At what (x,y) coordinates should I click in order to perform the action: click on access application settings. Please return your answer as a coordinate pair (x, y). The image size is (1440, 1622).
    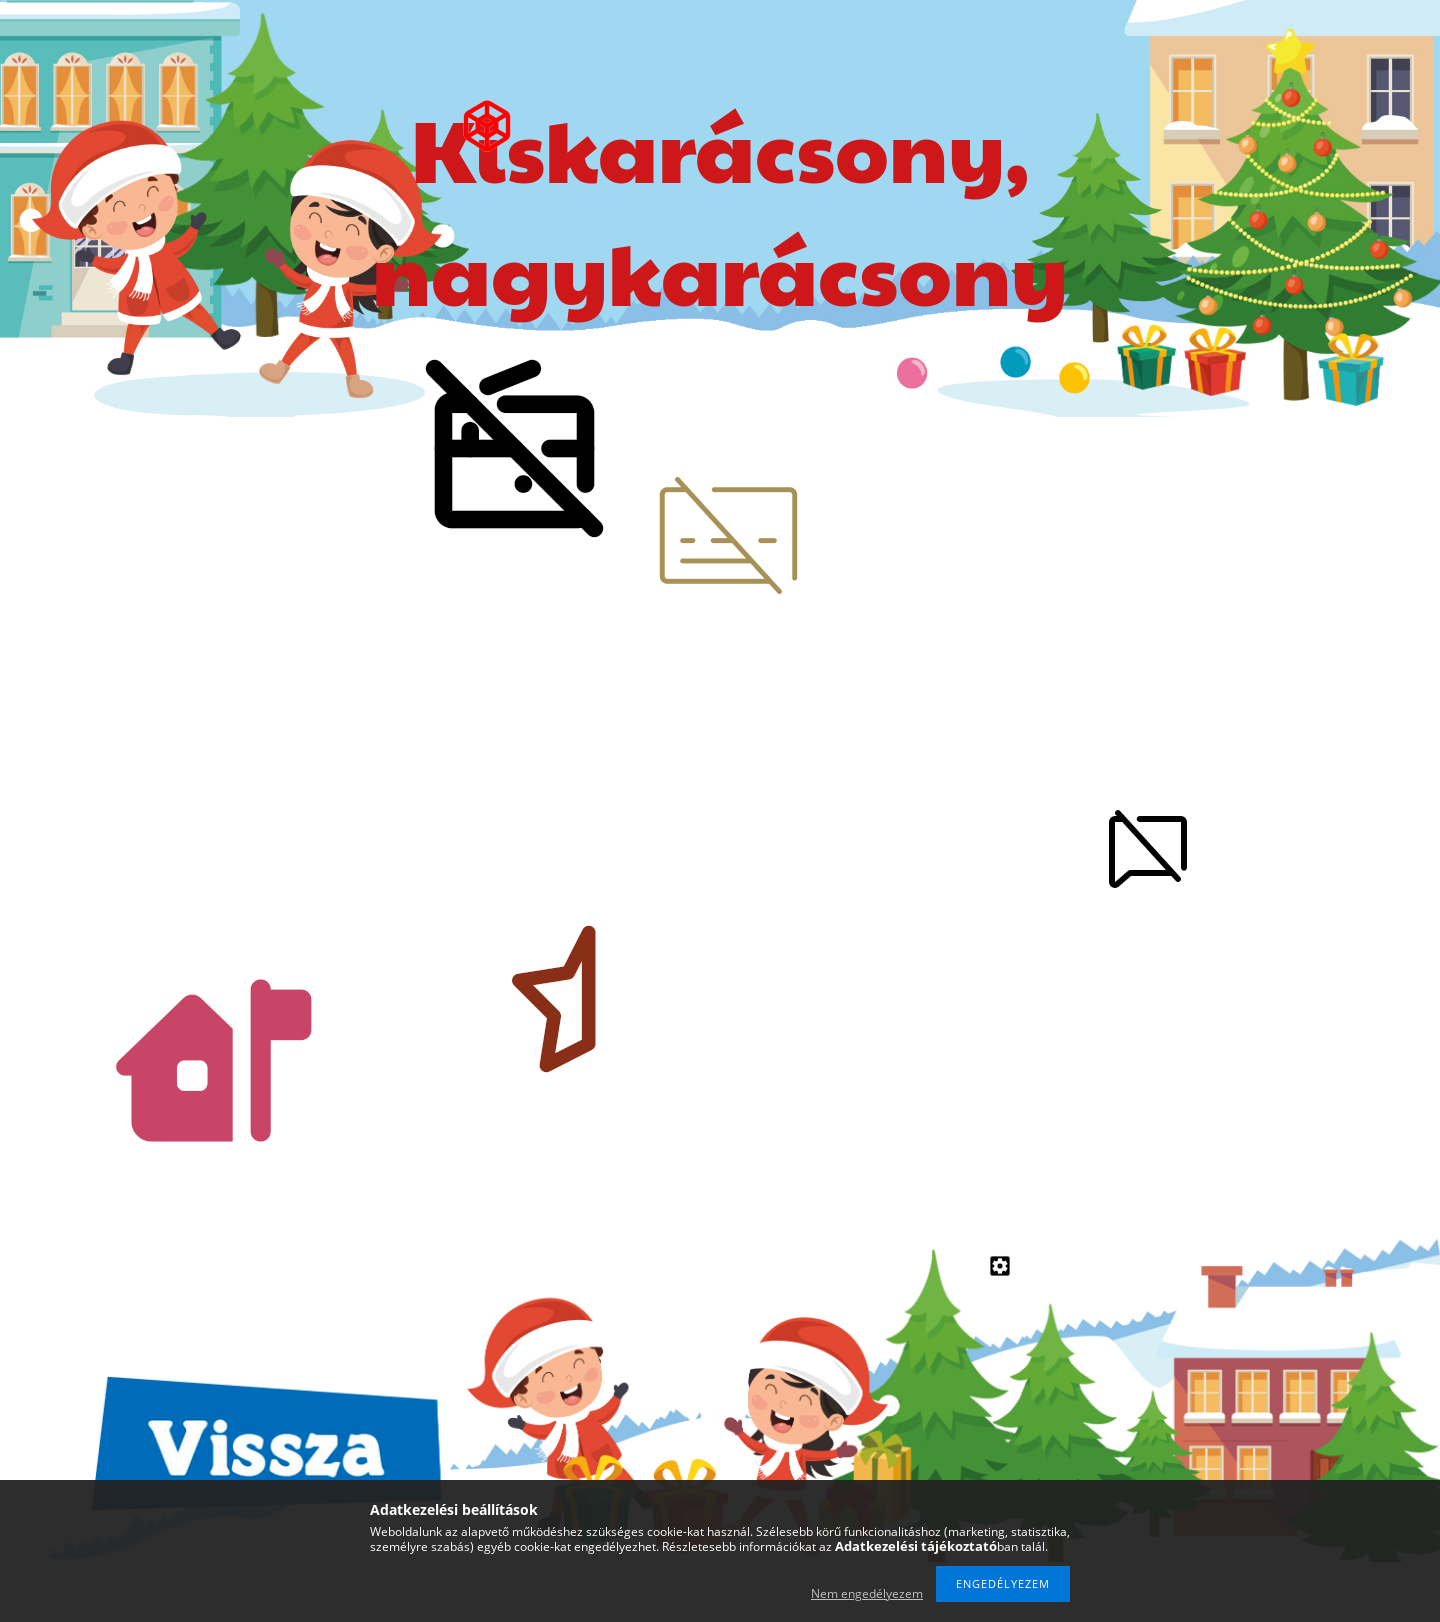
    Looking at the image, I should click on (1000, 1266).